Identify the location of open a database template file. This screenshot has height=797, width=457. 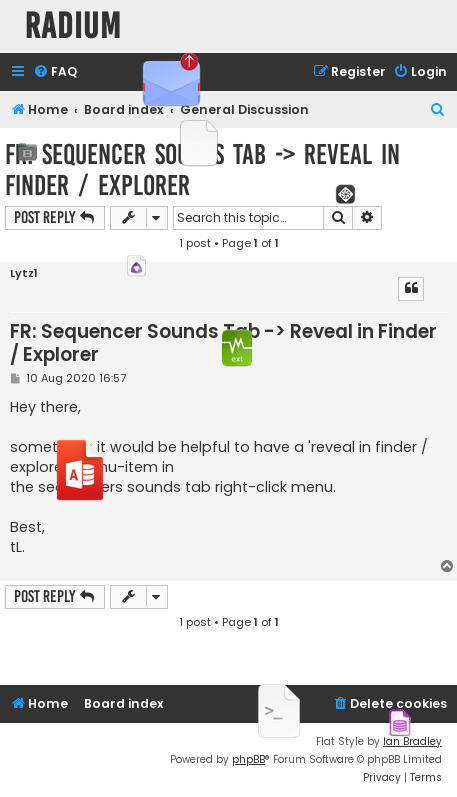
(400, 723).